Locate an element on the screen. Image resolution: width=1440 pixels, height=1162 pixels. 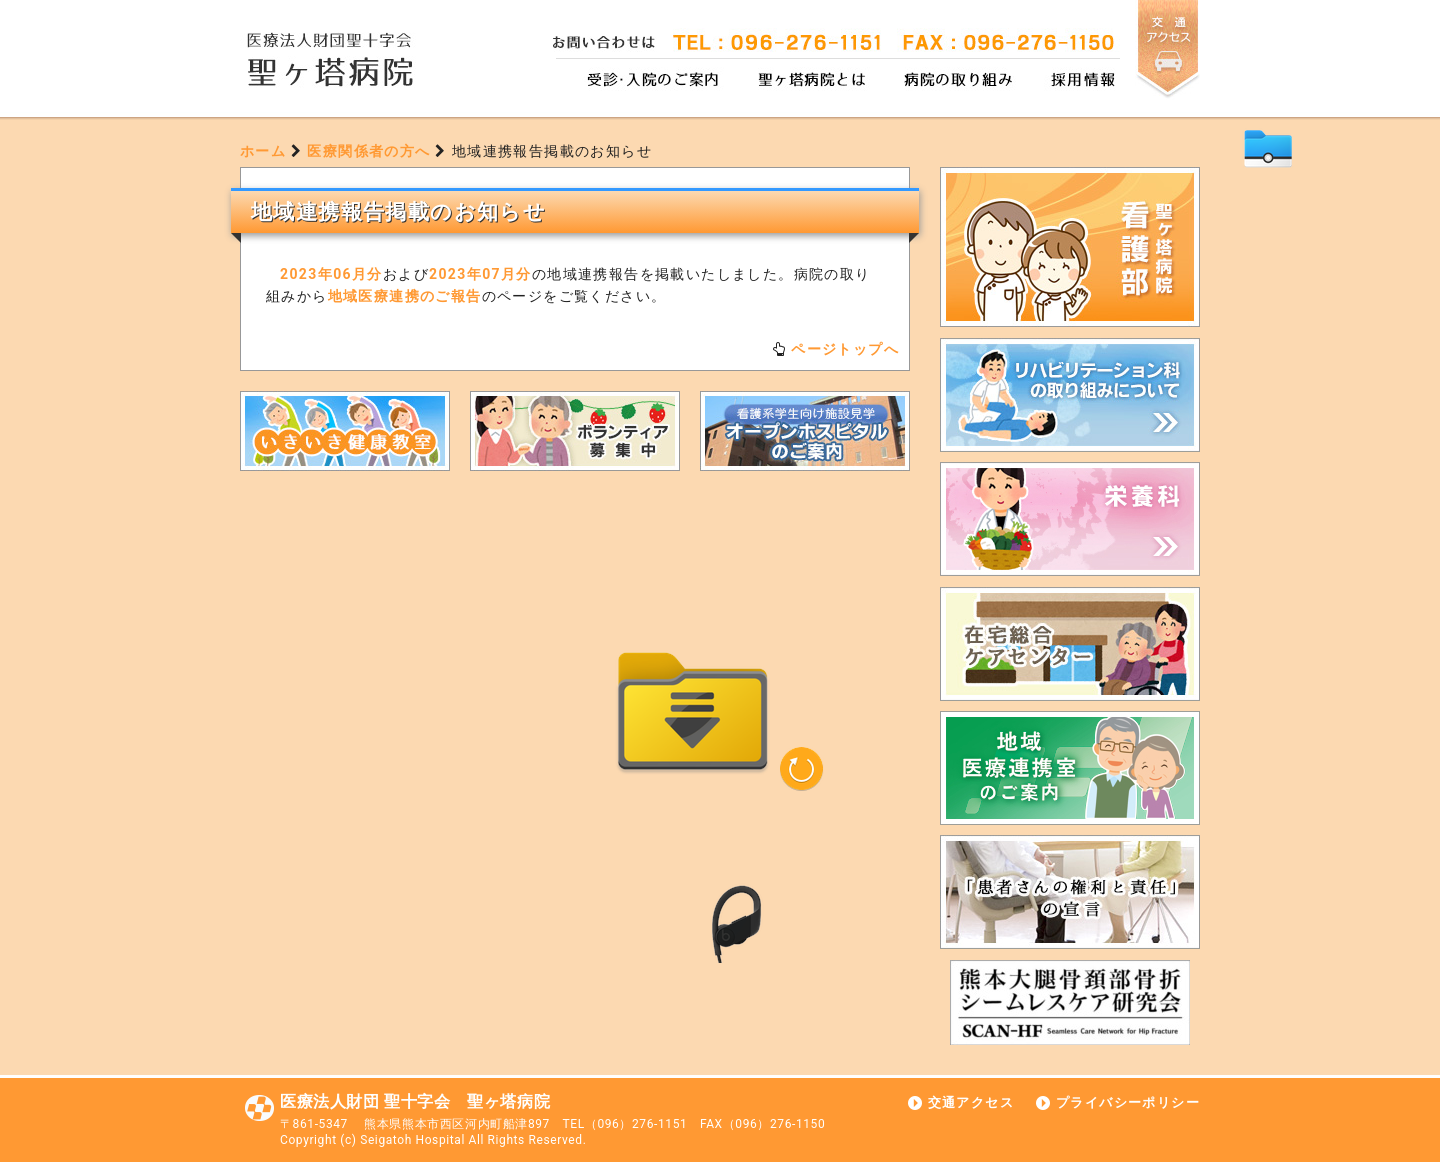
folder containing pokémon transfer data or saves is located at coordinates (1268, 150).